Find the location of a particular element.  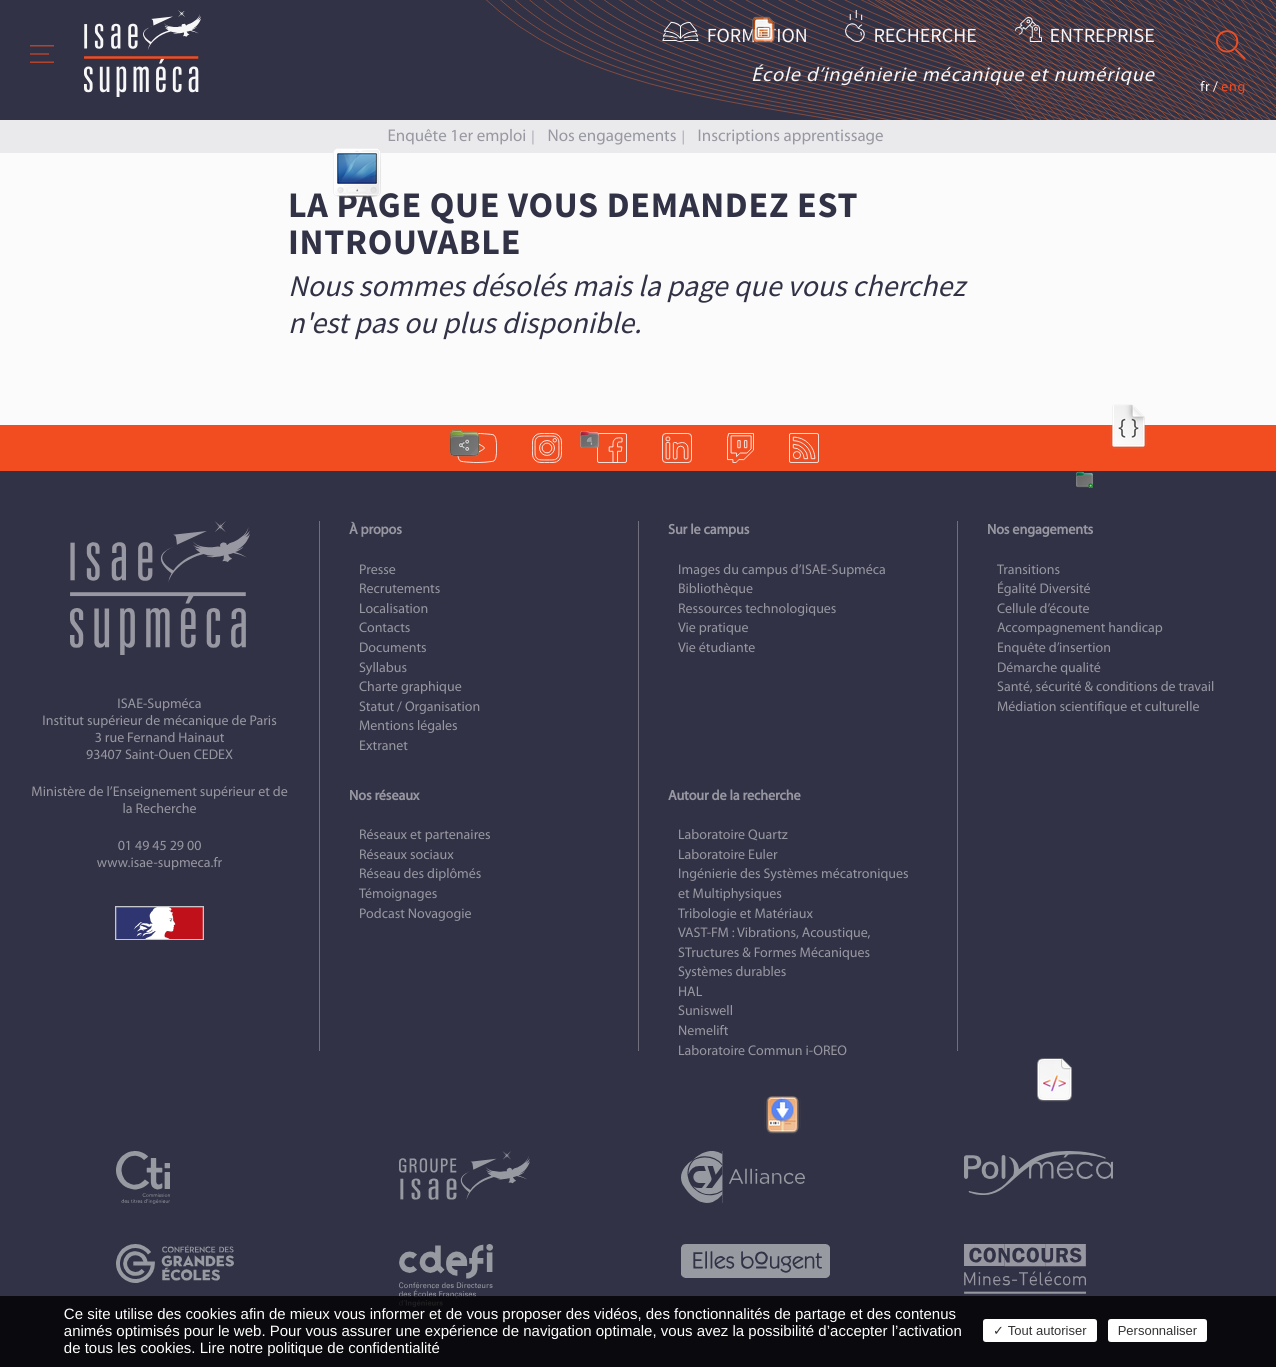

downloading a package or software update is located at coordinates (782, 1114).